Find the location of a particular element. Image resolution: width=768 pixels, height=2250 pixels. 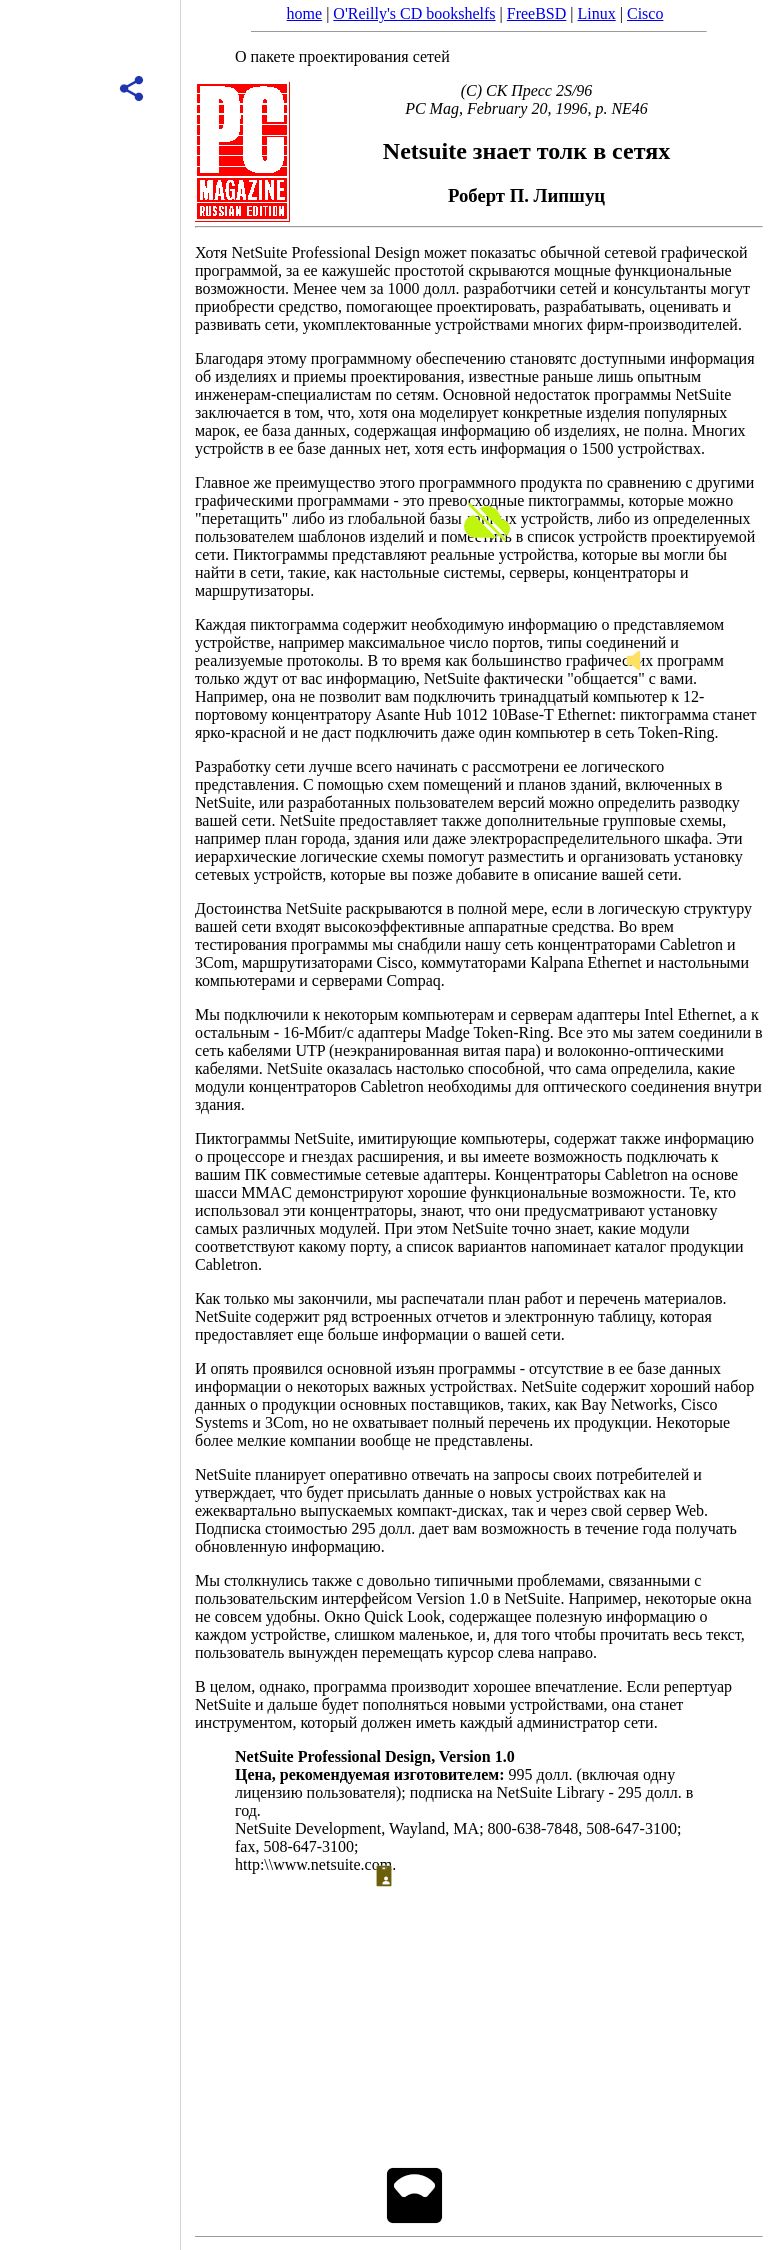

view your profile or identification details is located at coordinates (384, 1876).